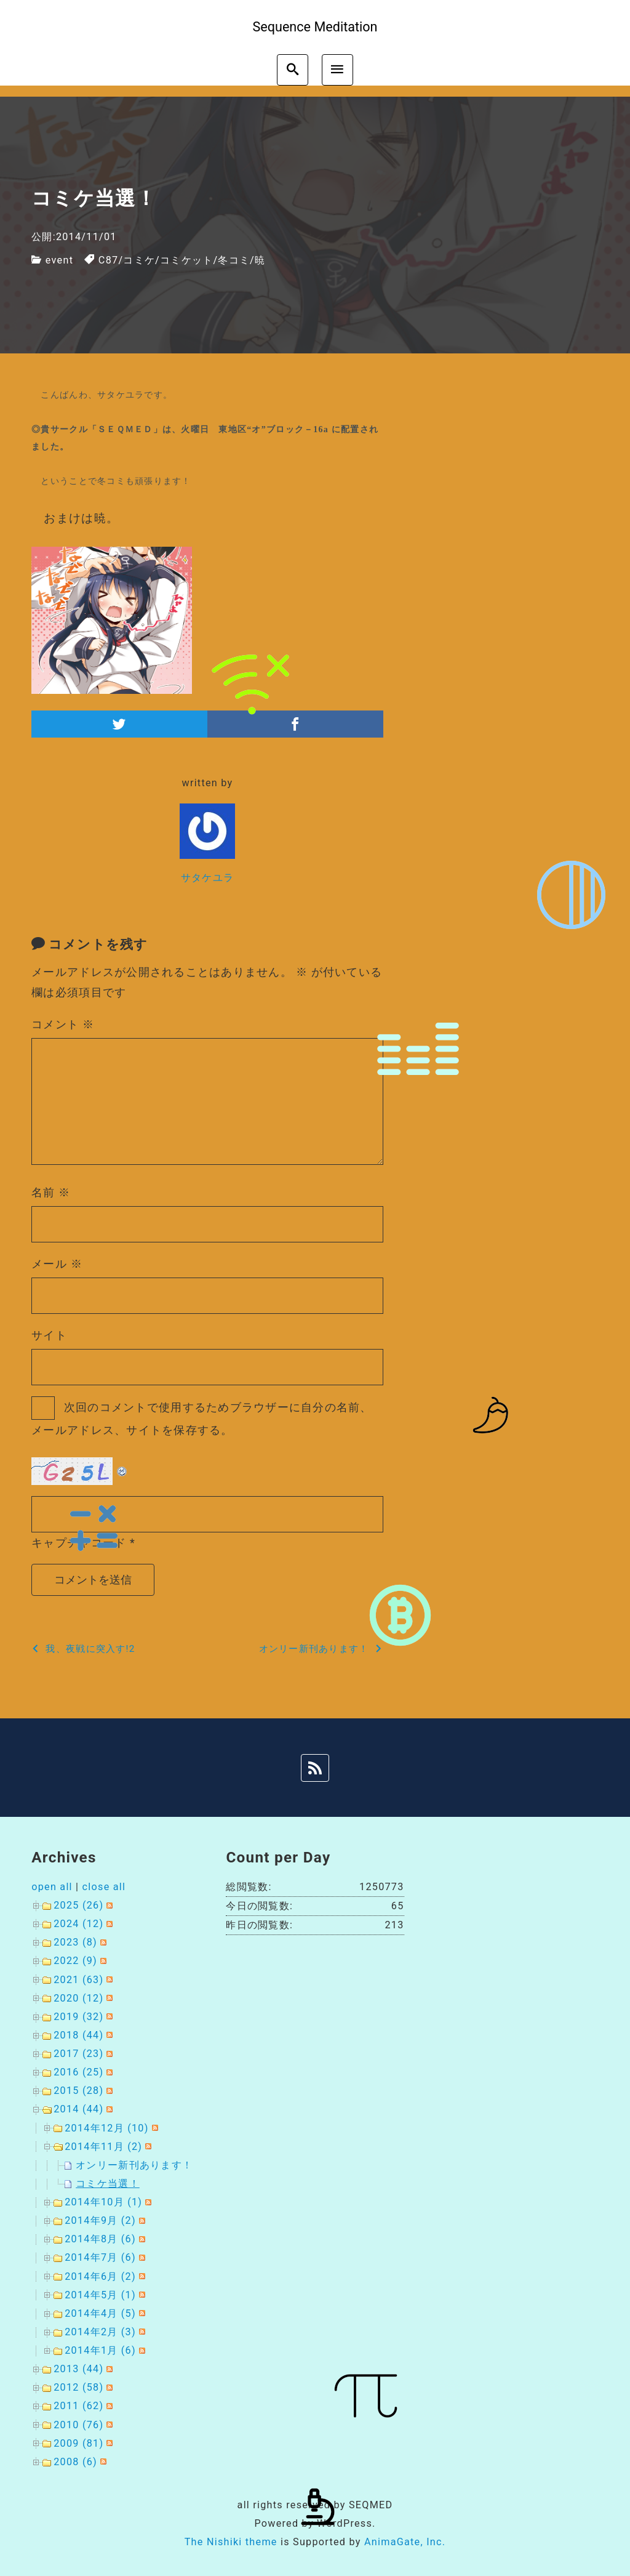  What do you see at coordinates (367, 2394) in the screenshot?
I see `access mathematical or scientific calculator functions` at bounding box center [367, 2394].